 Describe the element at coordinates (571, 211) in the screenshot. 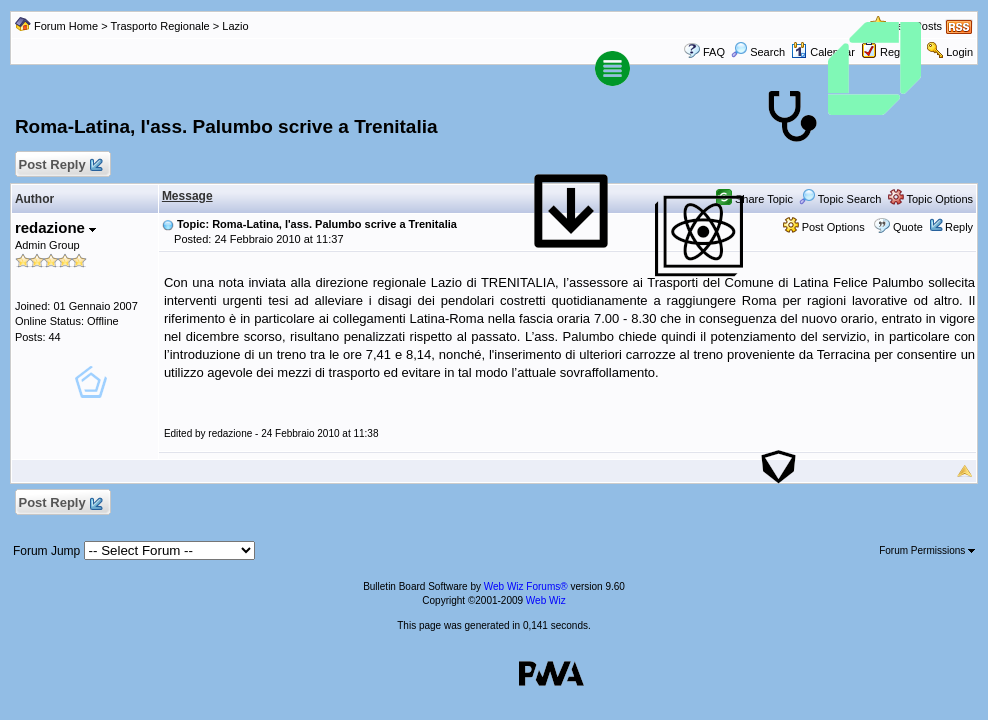

I see `download file or content` at that location.